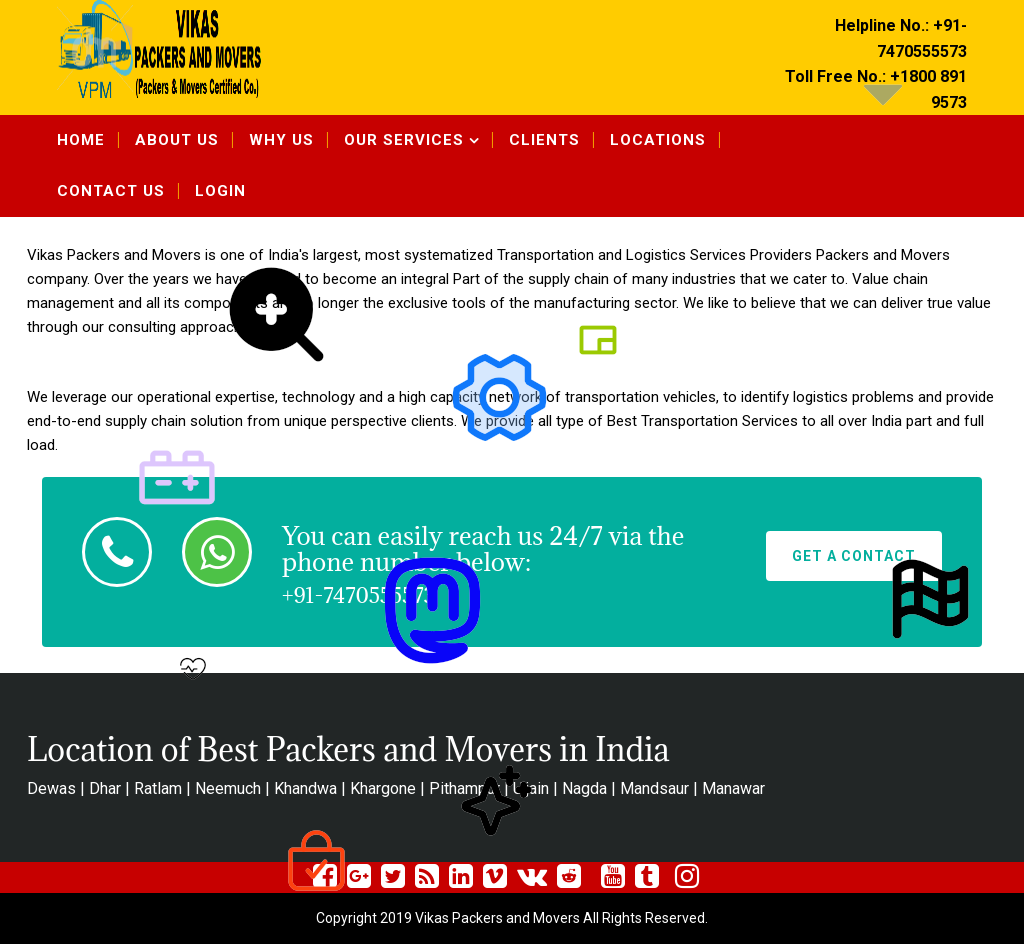 The image size is (1024, 944). Describe the element at coordinates (499, 397) in the screenshot. I see `access settings or preferences` at that location.